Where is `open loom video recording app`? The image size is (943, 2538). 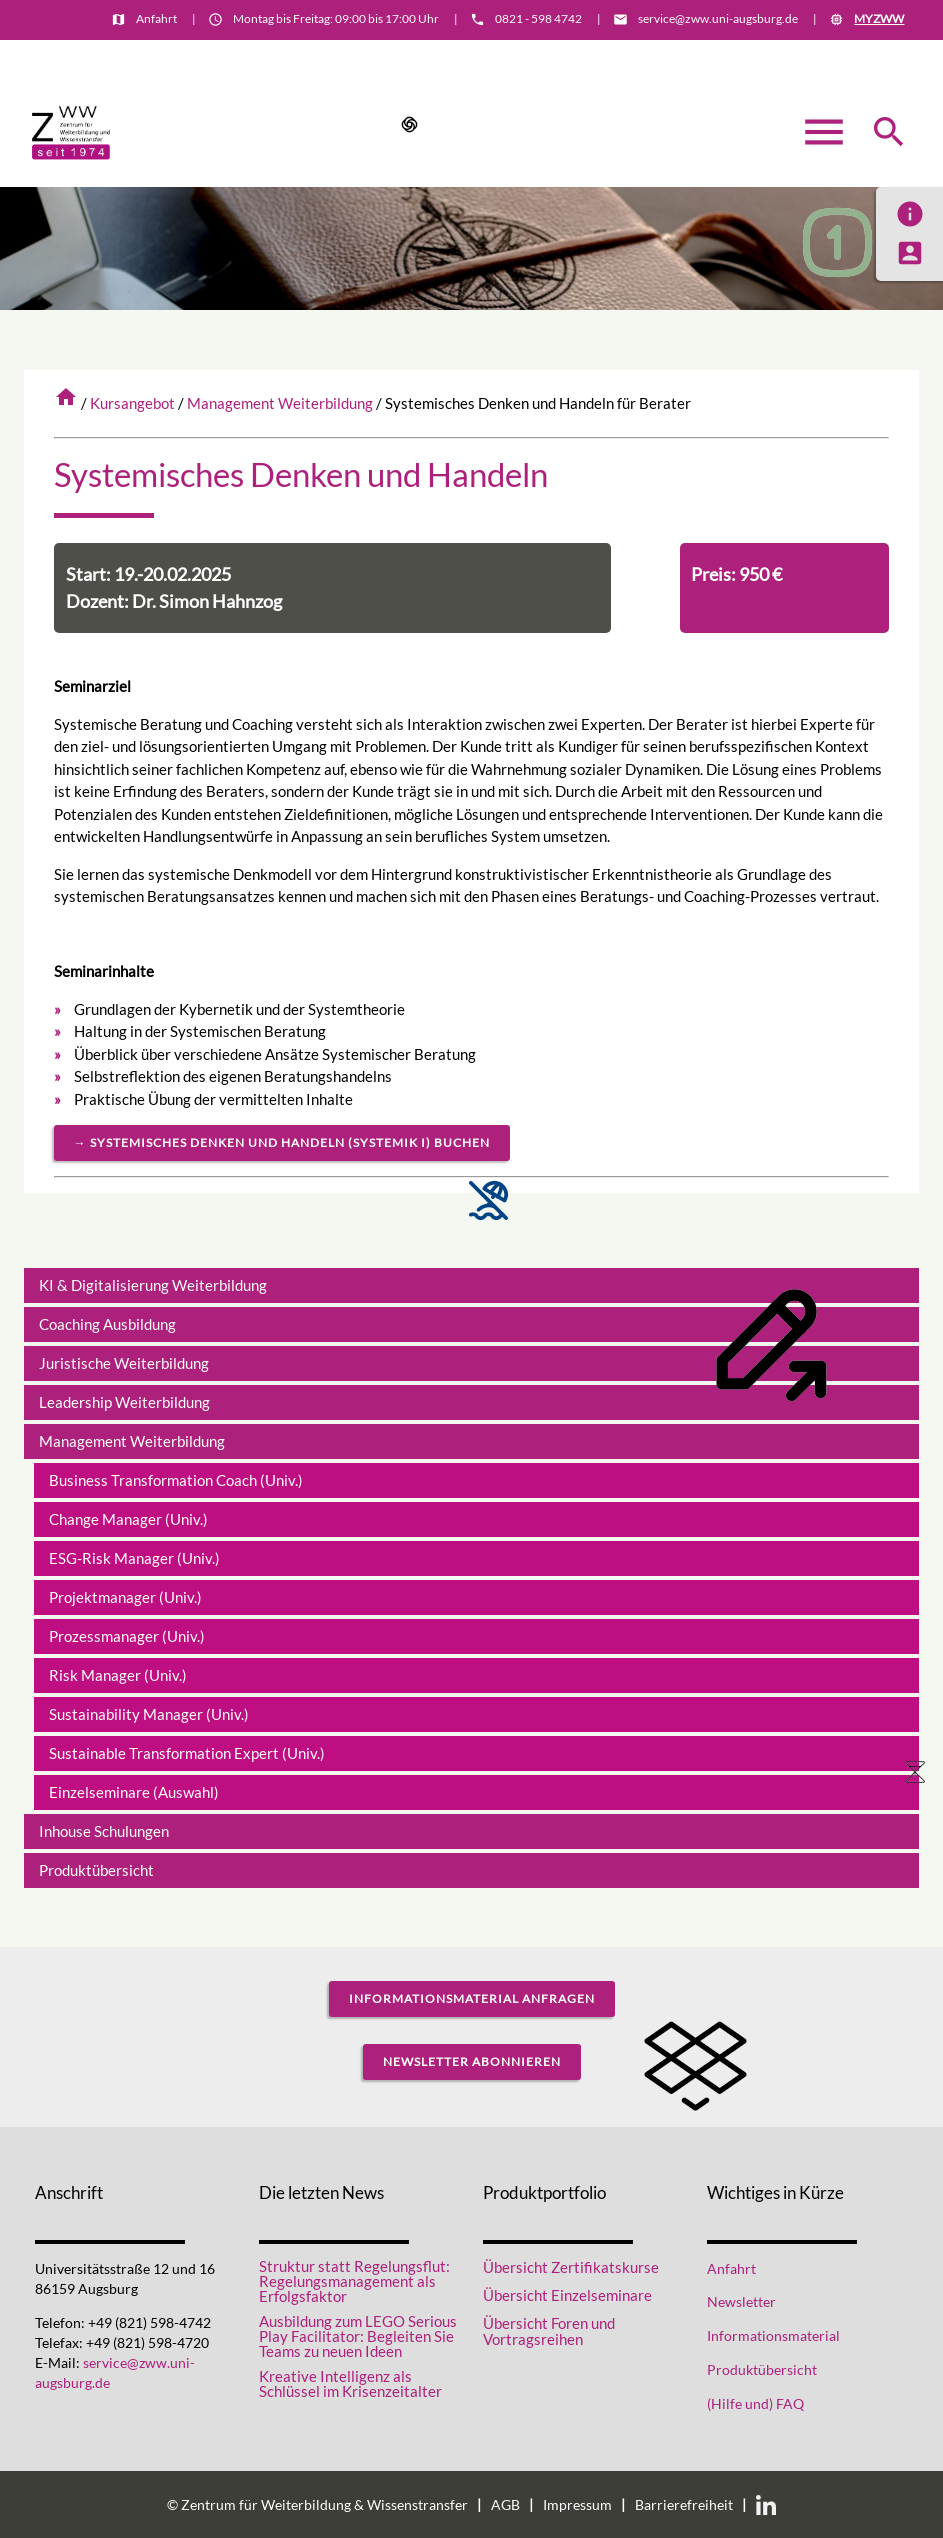
open loom video recording app is located at coordinates (409, 124).